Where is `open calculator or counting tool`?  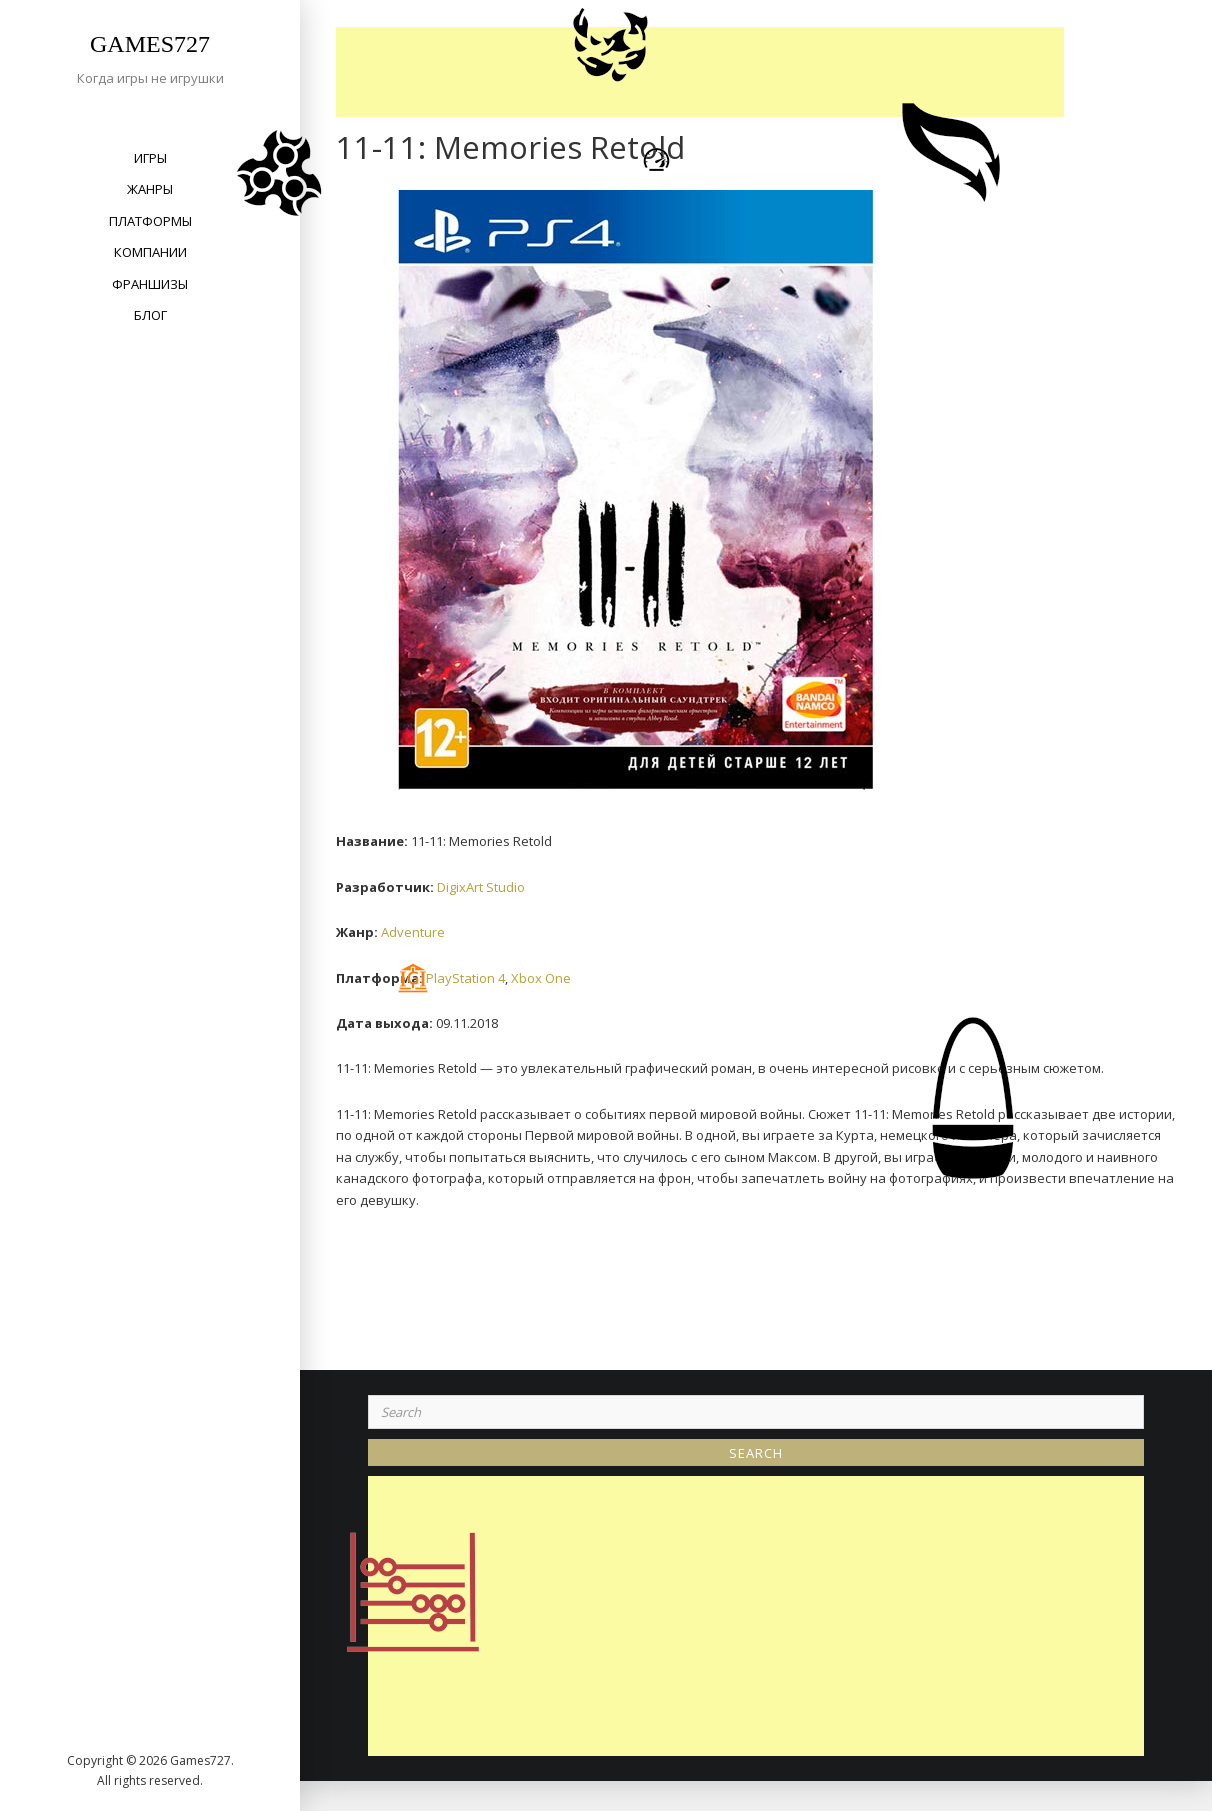
open calculator or counting tool is located at coordinates (413, 1585).